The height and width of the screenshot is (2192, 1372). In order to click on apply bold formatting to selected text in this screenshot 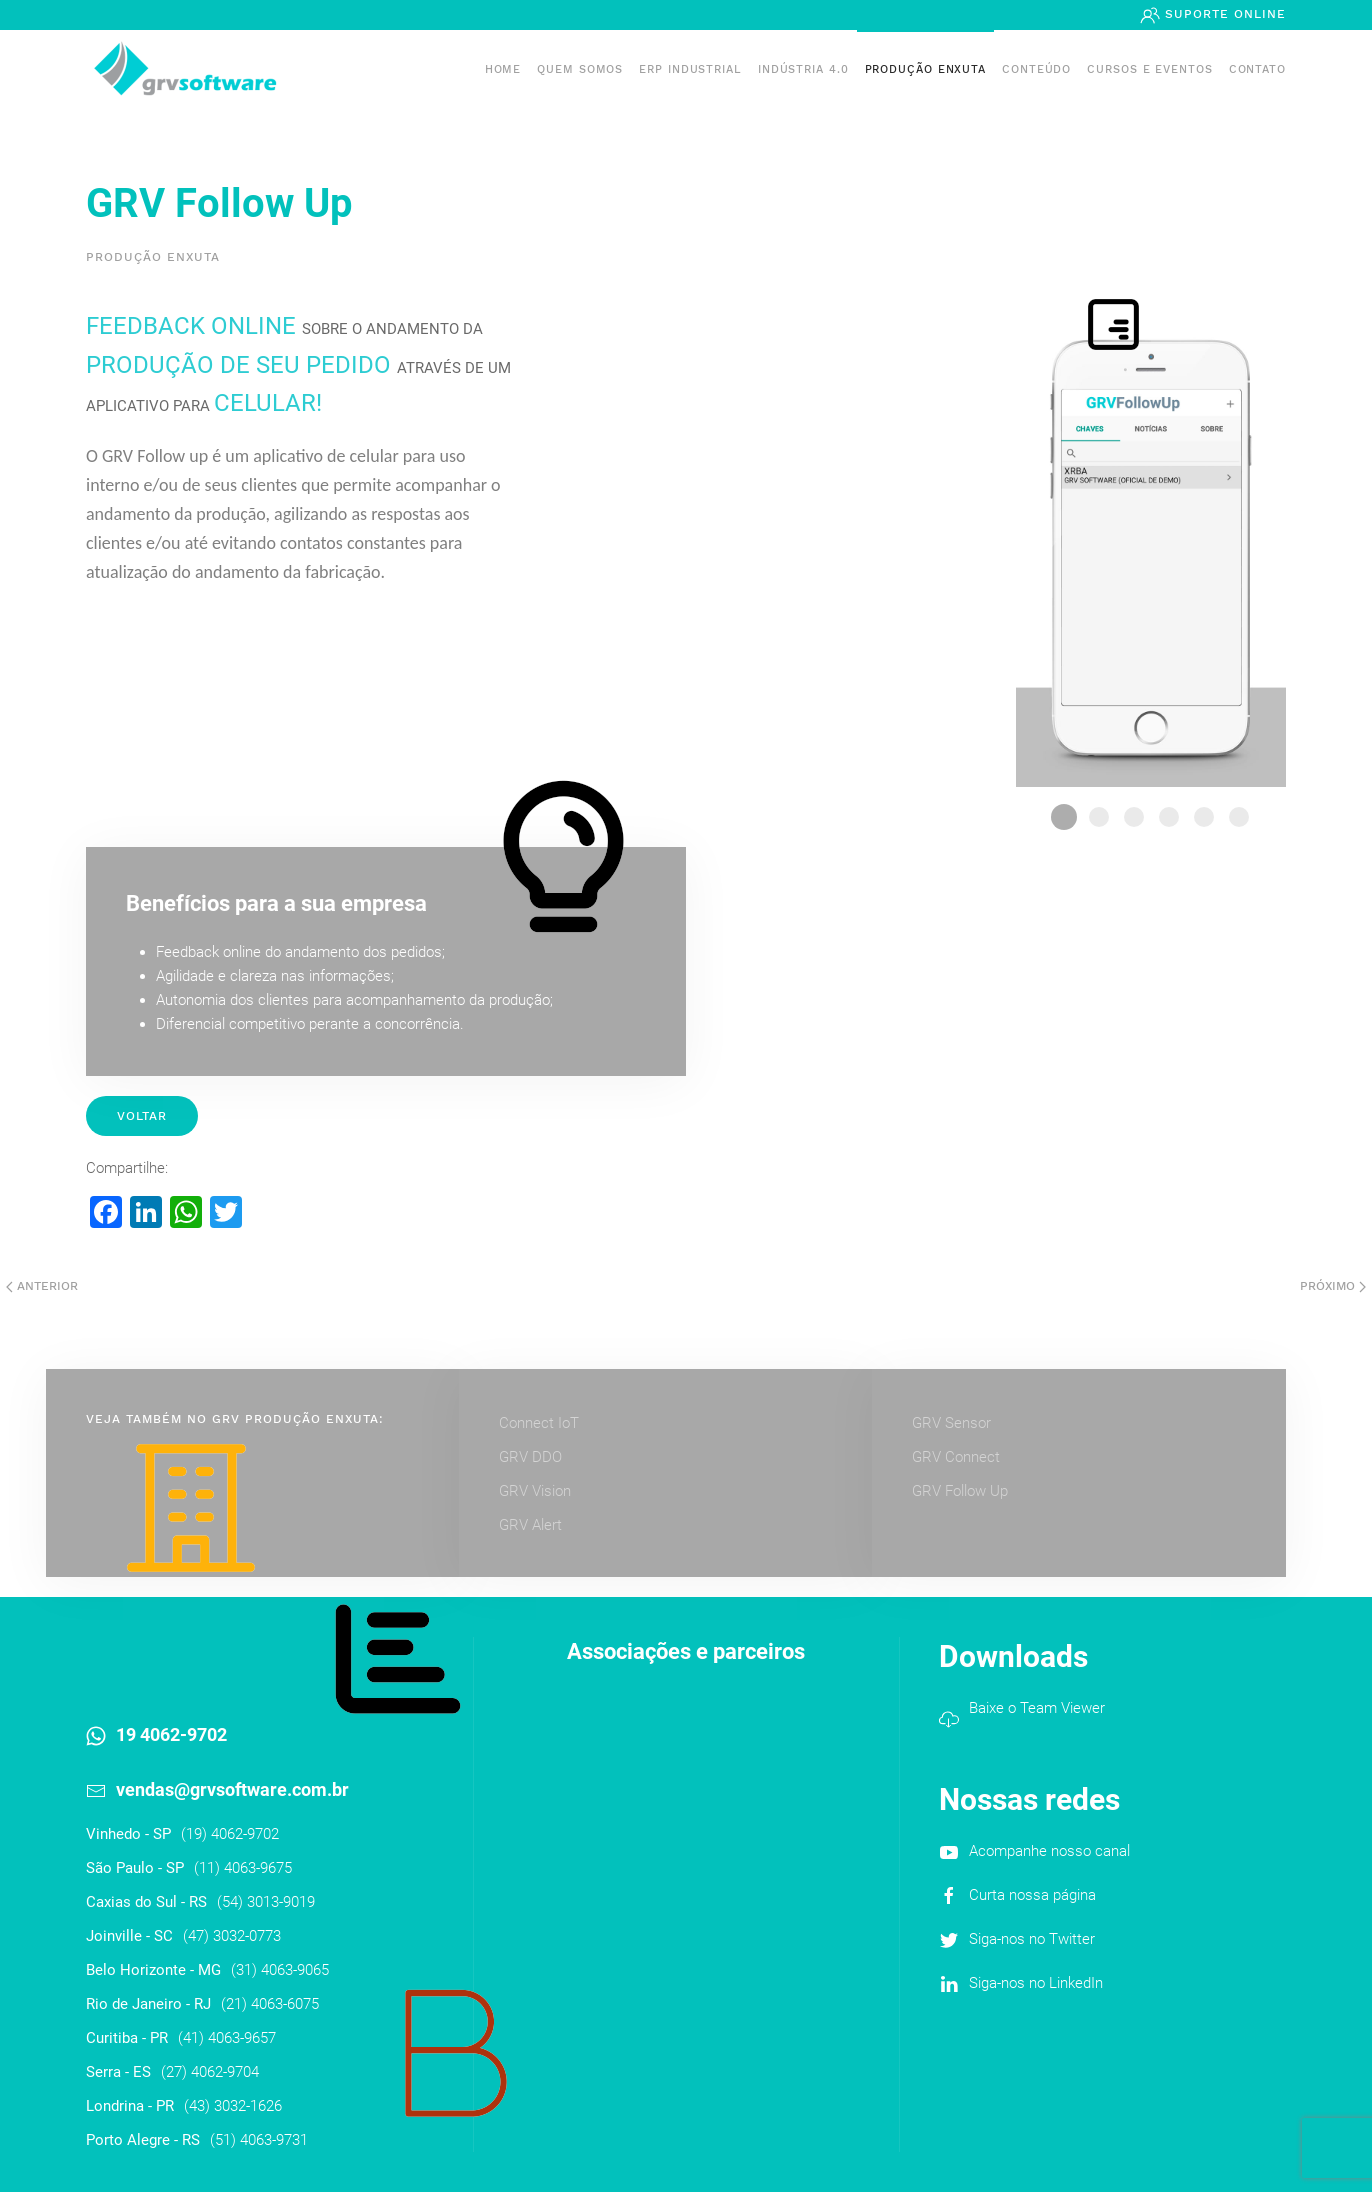, I will do `click(446, 2056)`.